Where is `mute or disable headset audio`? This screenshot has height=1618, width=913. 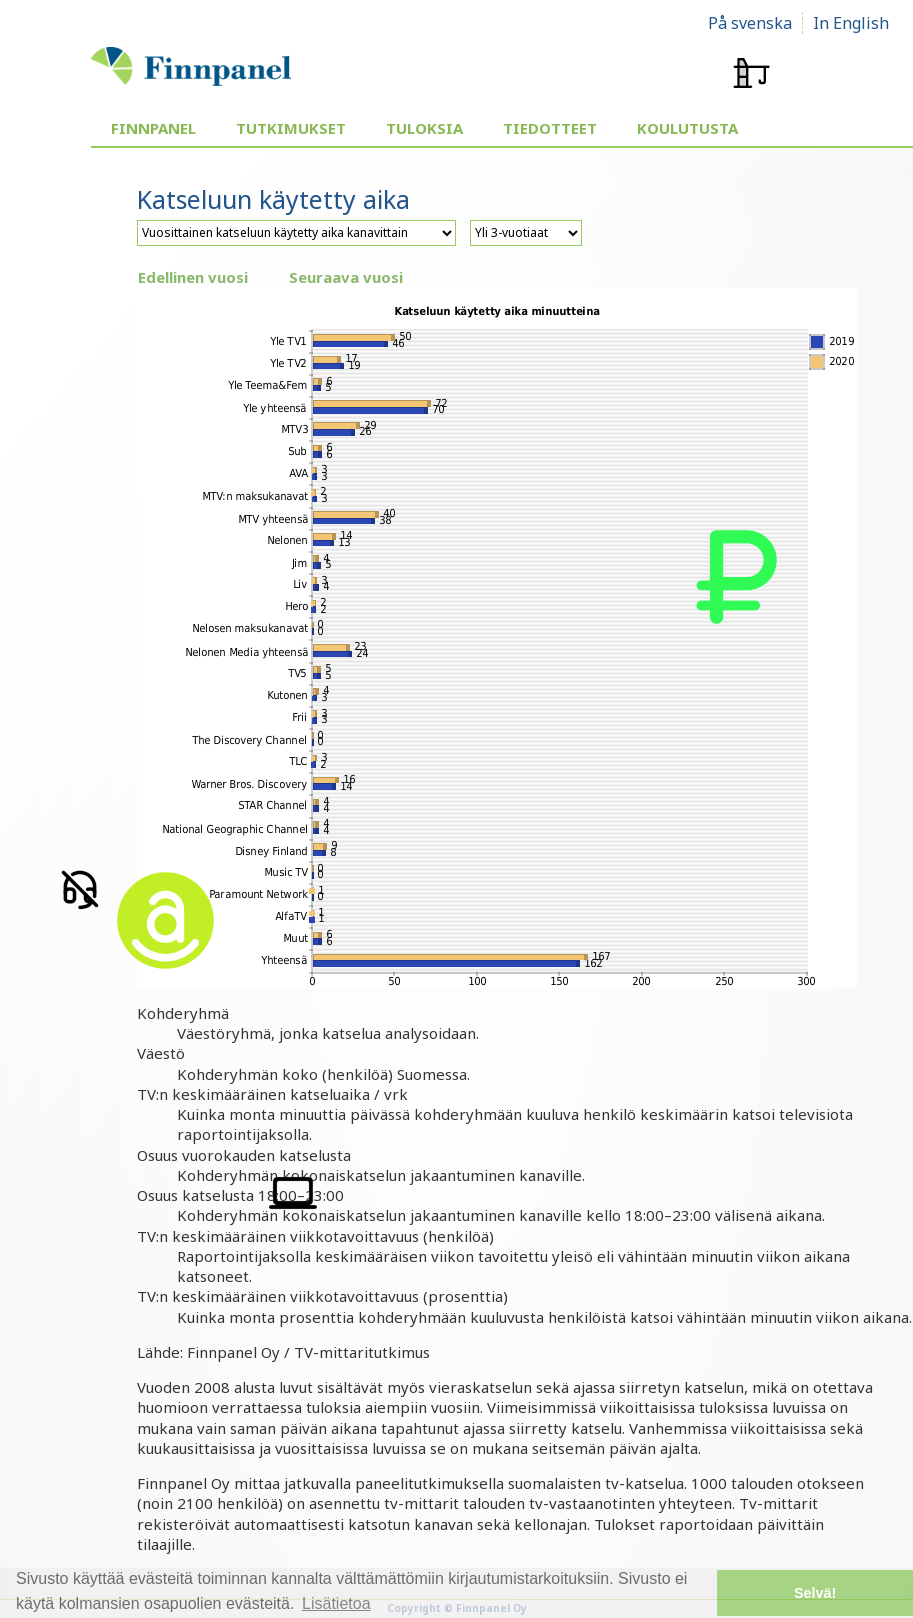 mute or disable headset audio is located at coordinates (80, 889).